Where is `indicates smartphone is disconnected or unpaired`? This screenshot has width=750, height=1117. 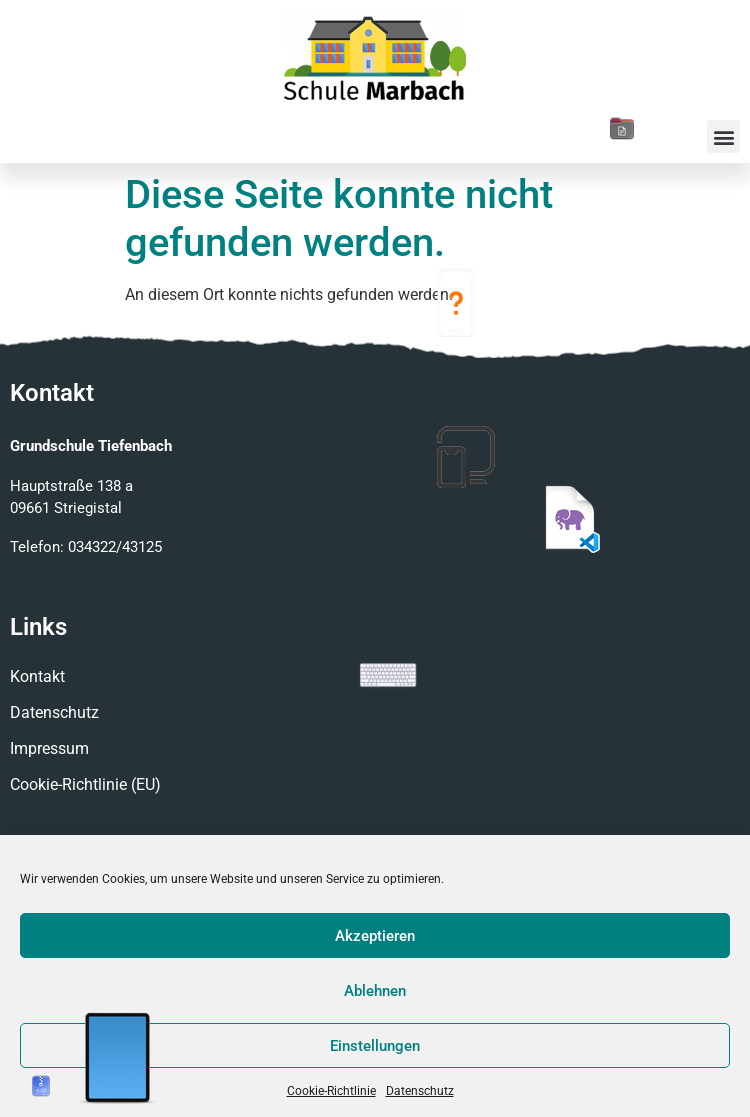 indicates smartphone is disconnected or unpaired is located at coordinates (456, 303).